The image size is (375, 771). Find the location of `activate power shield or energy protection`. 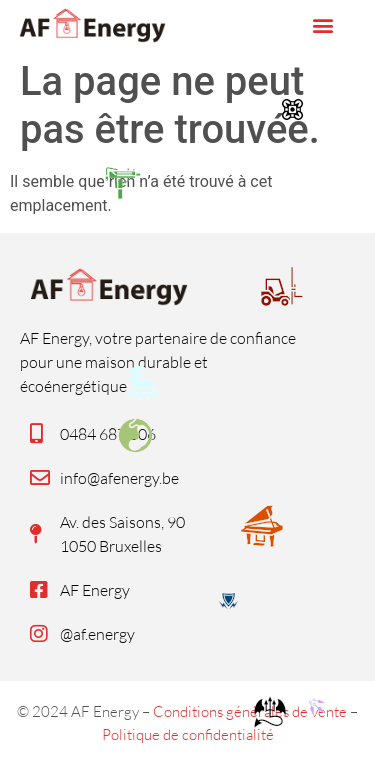

activate power shield or energy protection is located at coordinates (228, 600).